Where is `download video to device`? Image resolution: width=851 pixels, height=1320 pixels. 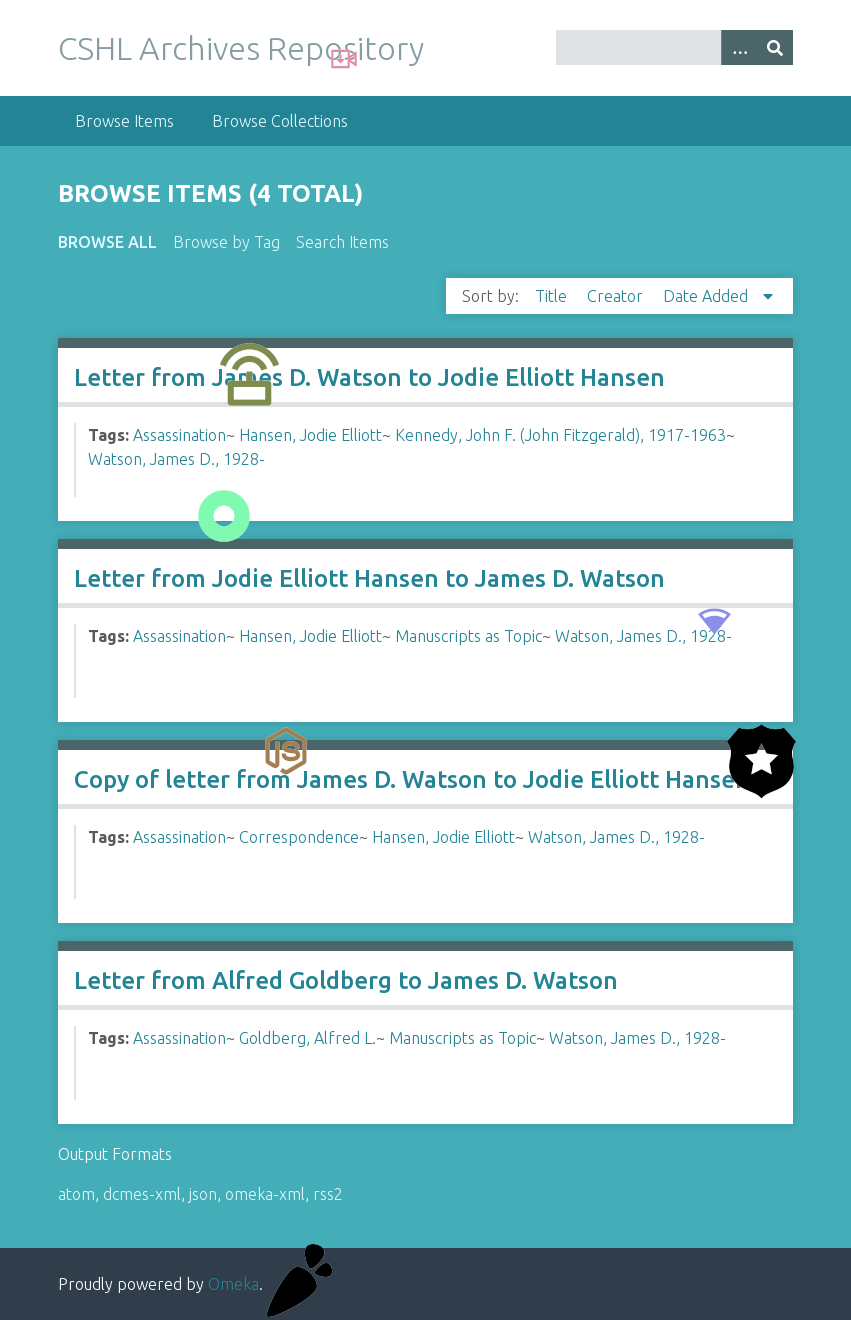 download video to device is located at coordinates (344, 59).